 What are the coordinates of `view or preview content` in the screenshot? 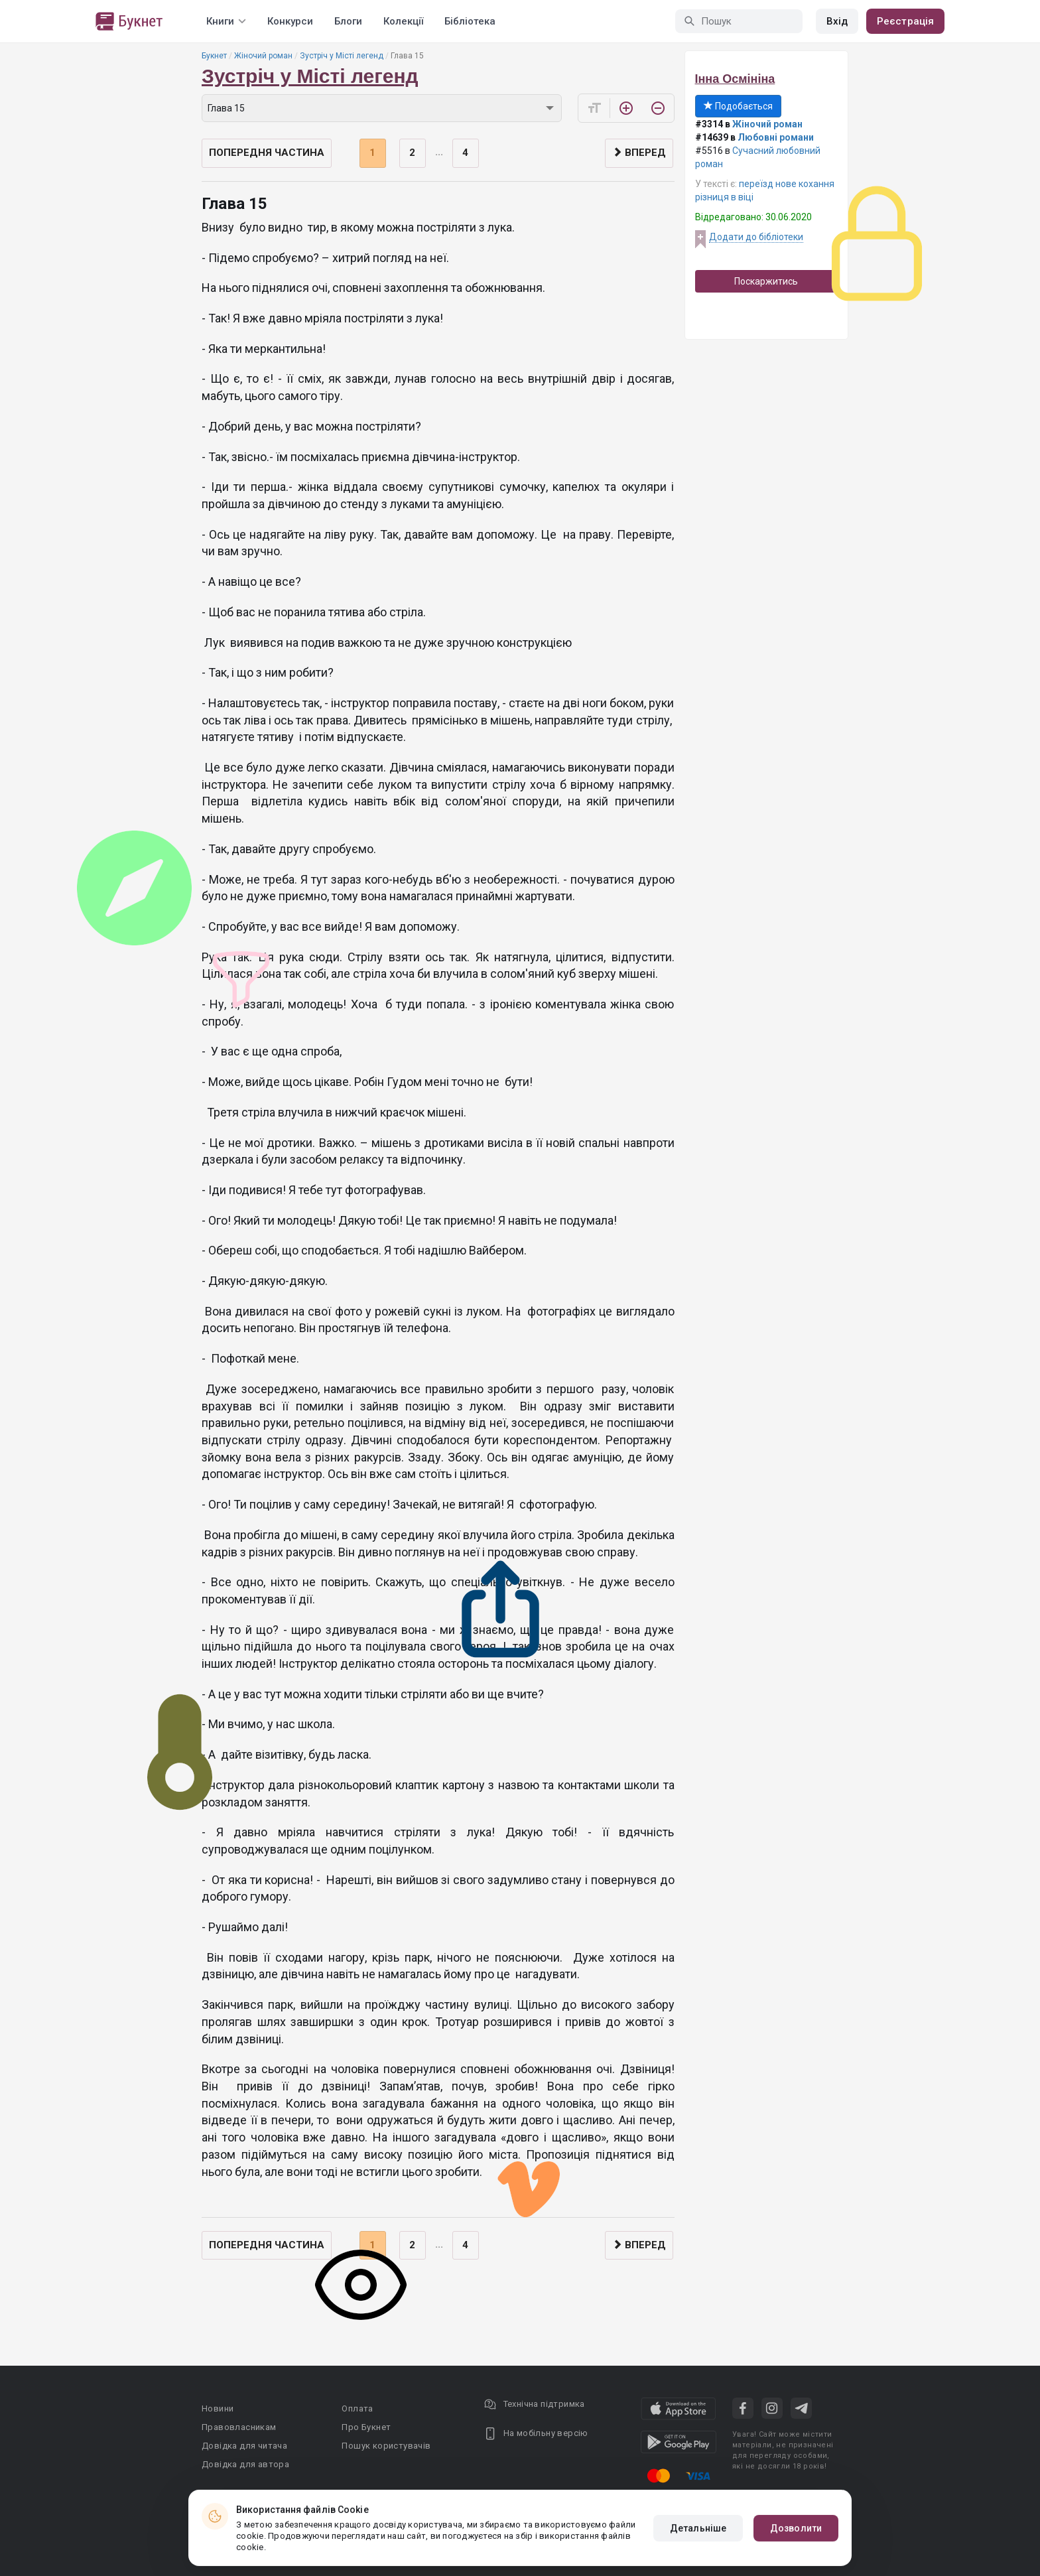 It's located at (361, 2285).